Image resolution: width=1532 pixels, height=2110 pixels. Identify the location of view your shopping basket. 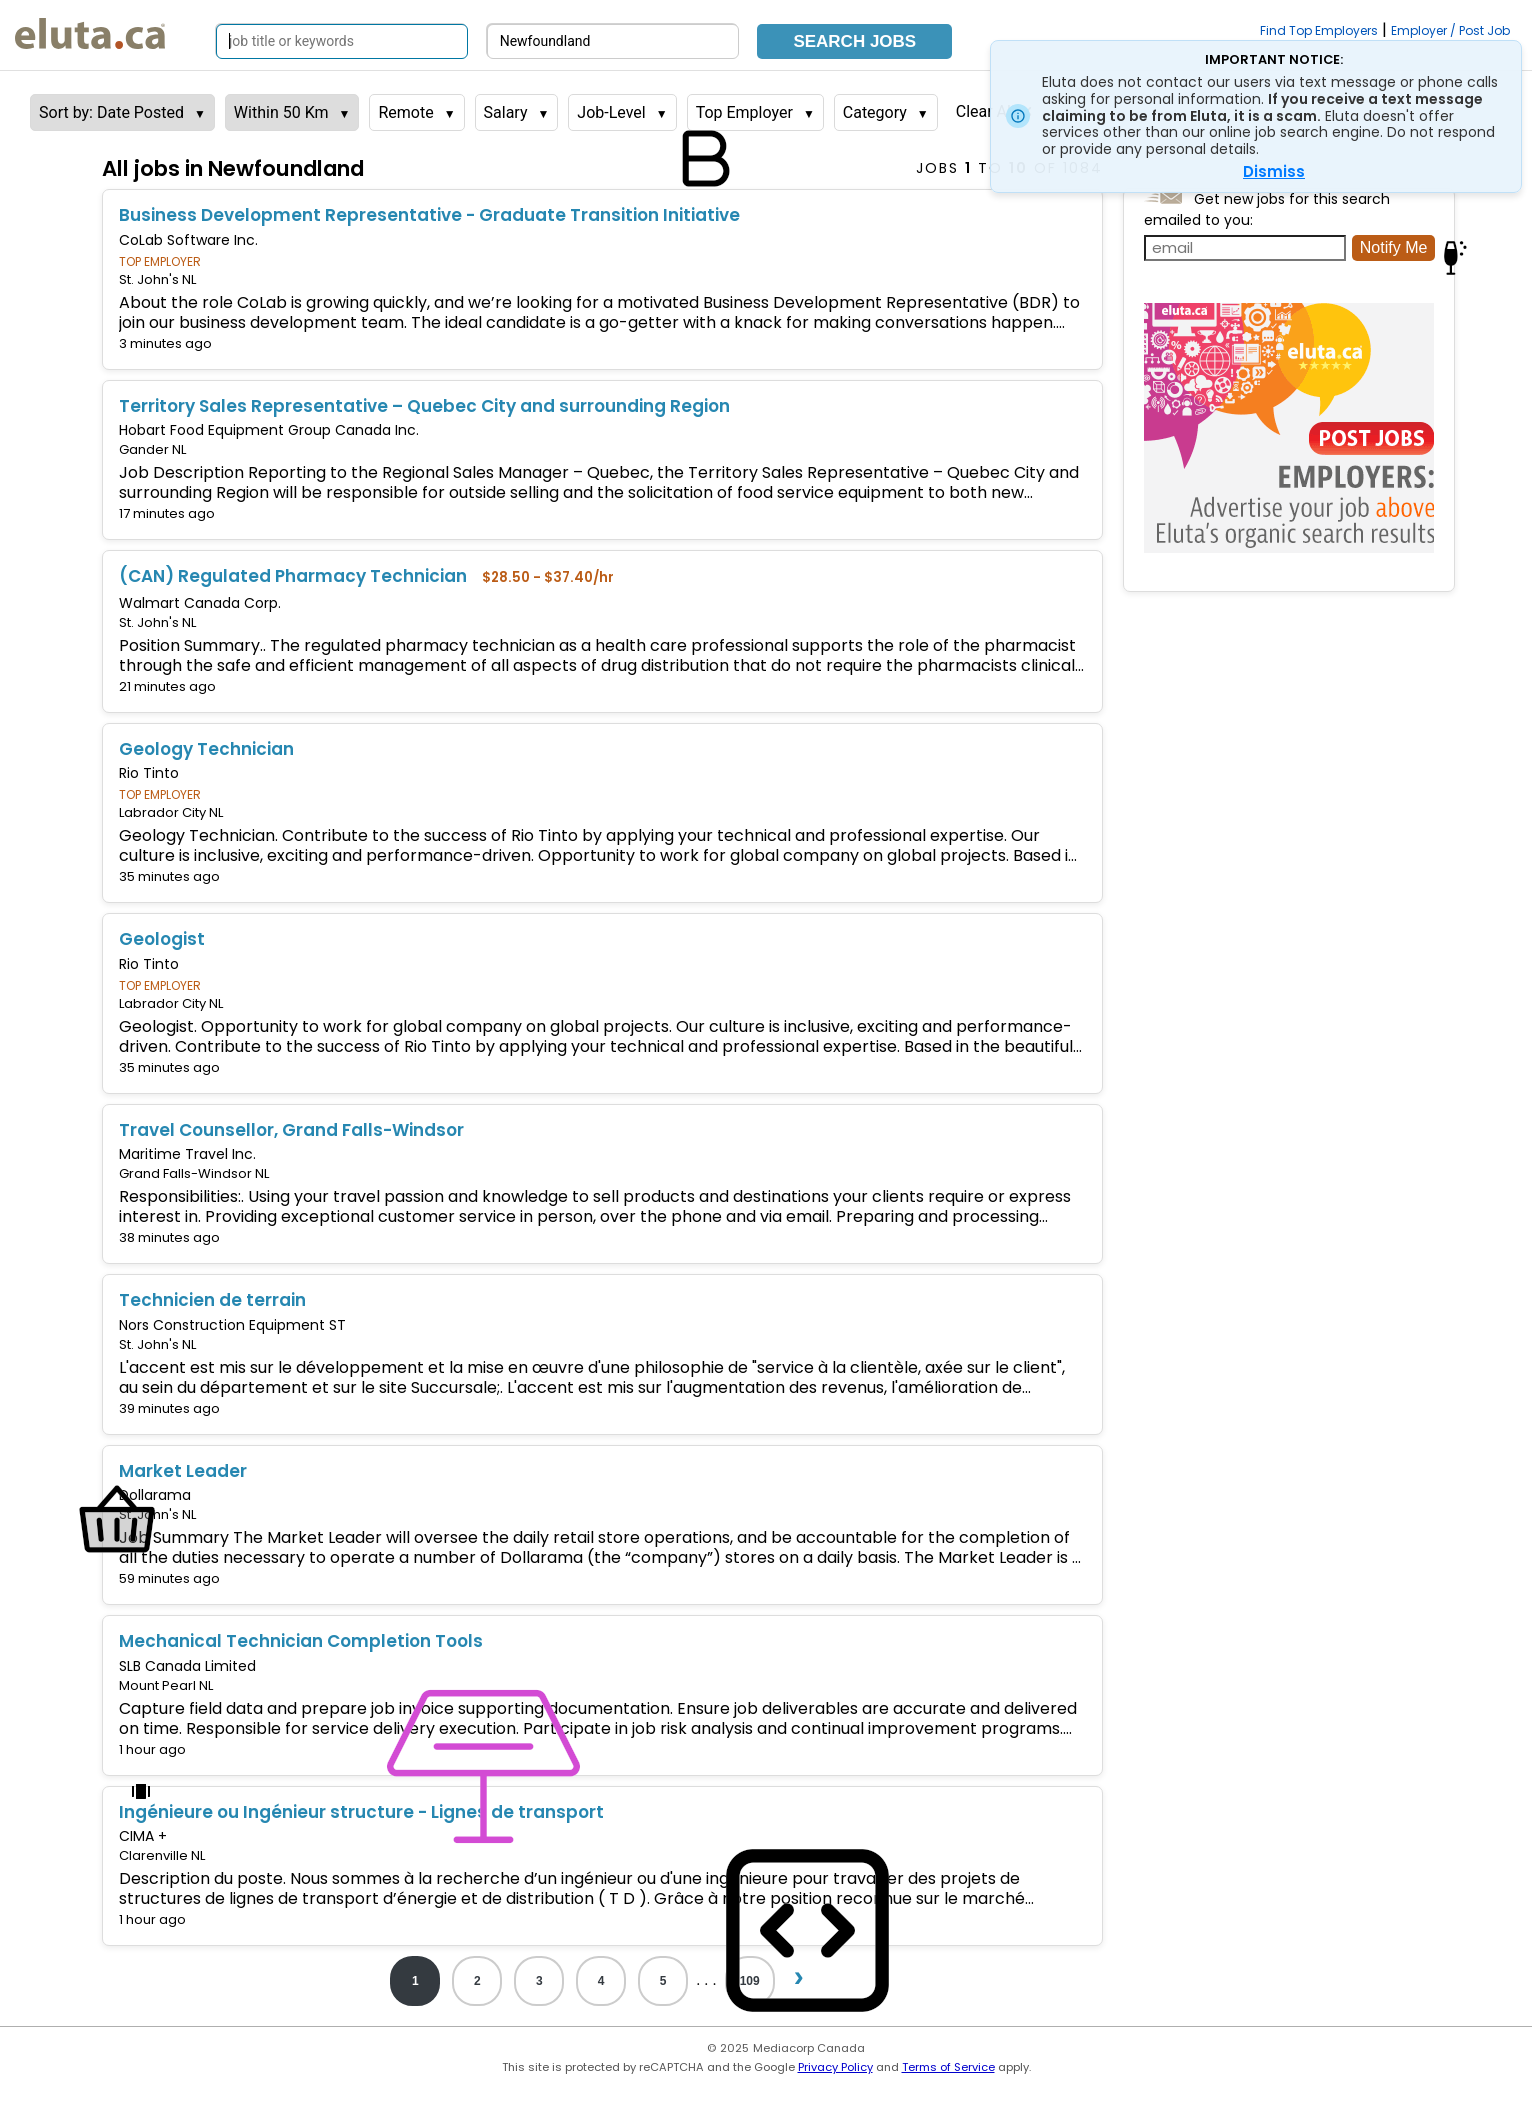
(117, 1523).